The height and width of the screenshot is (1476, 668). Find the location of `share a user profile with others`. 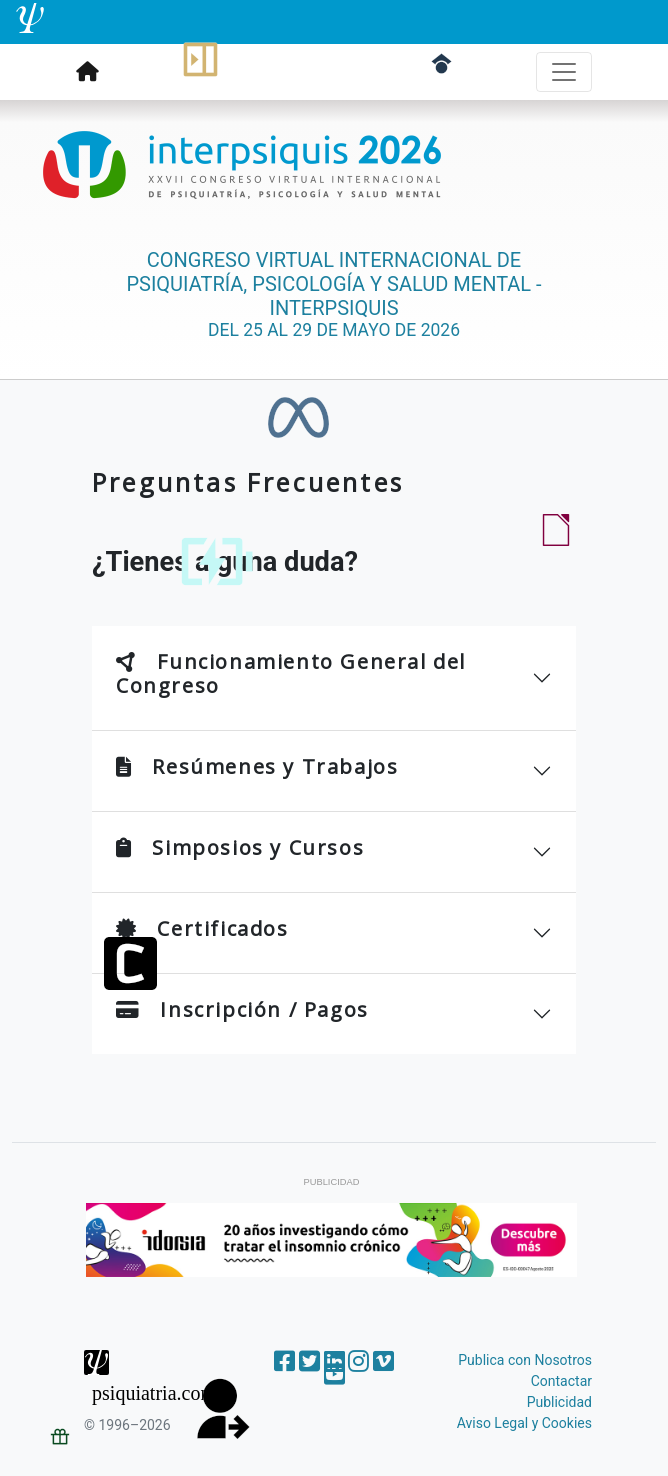

share a user profile with others is located at coordinates (220, 1410).